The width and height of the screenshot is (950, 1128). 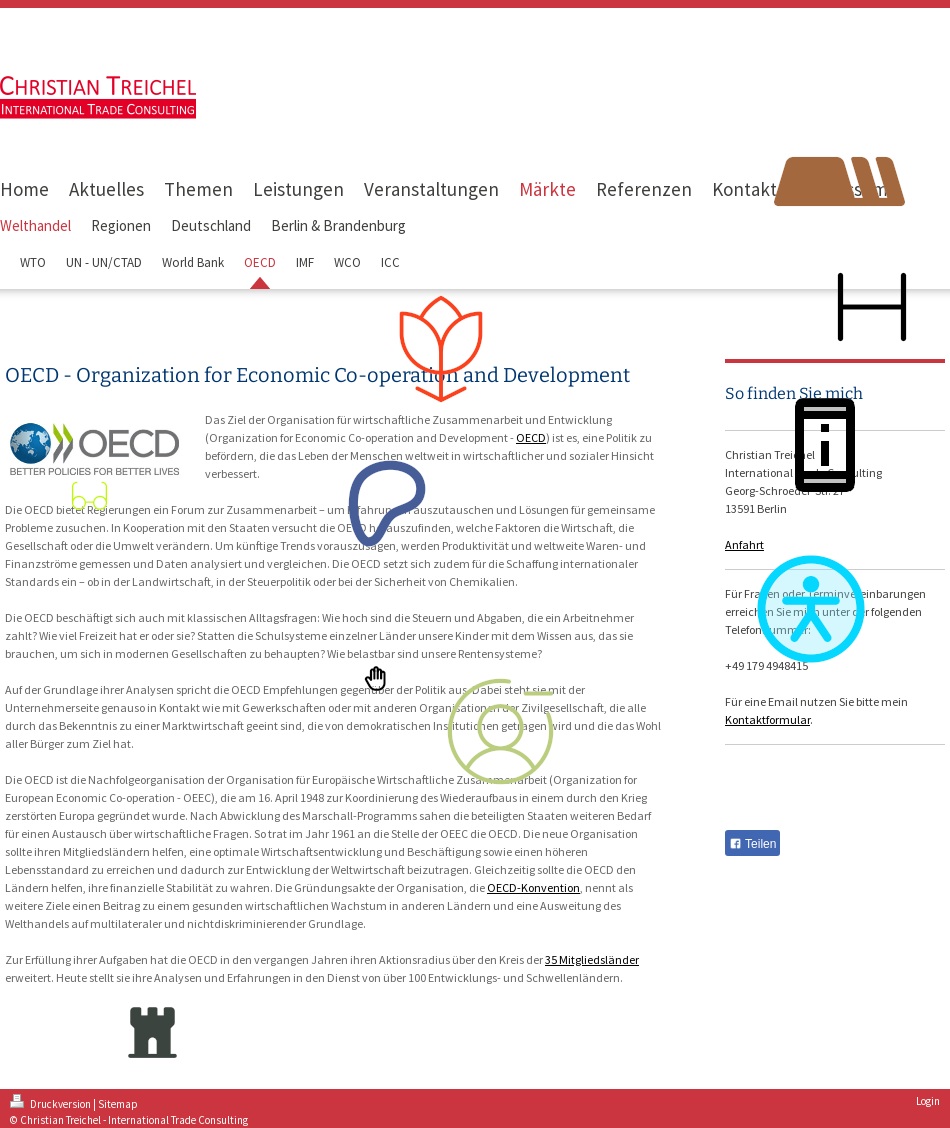 I want to click on access castle or fortress-themed game features, so click(x=152, y=1031).